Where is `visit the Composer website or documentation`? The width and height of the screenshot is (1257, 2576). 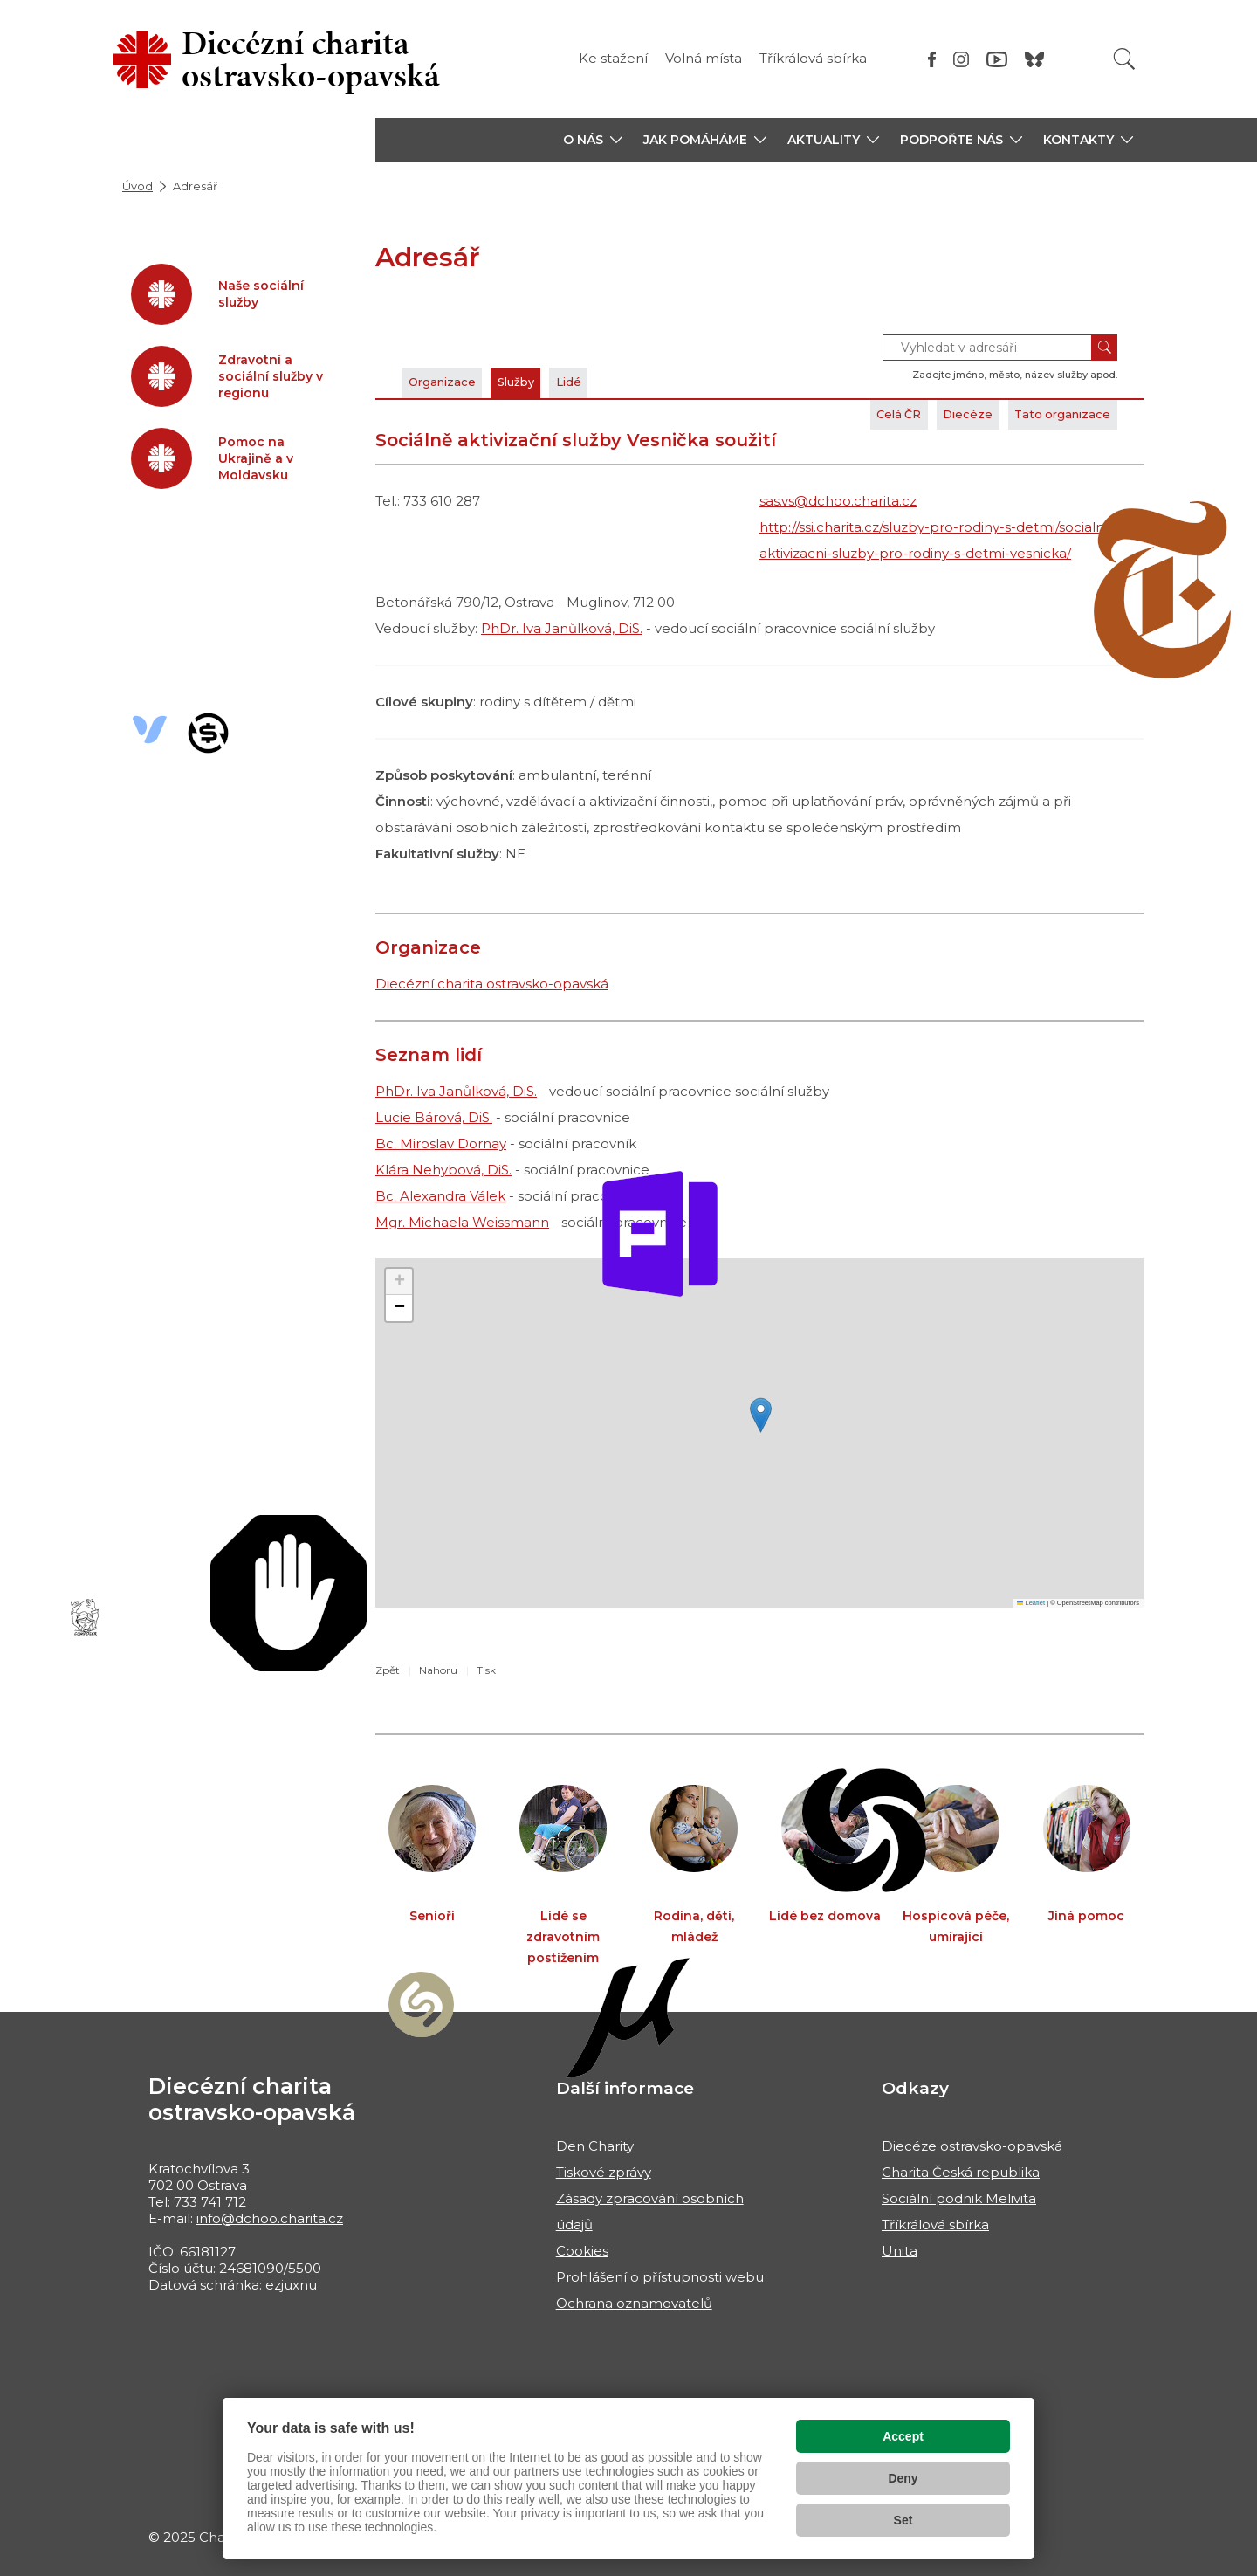 visit the Composer website or documentation is located at coordinates (85, 1617).